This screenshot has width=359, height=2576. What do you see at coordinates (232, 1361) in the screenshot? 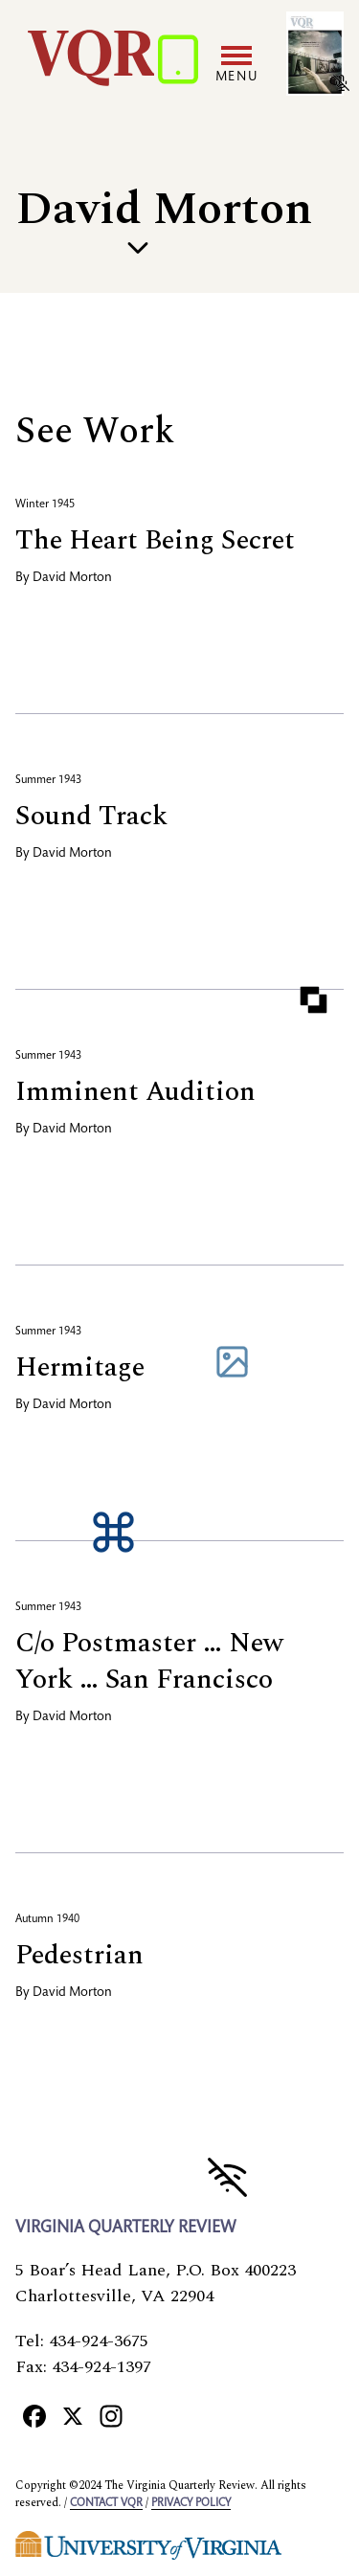
I see `view image or photo` at bounding box center [232, 1361].